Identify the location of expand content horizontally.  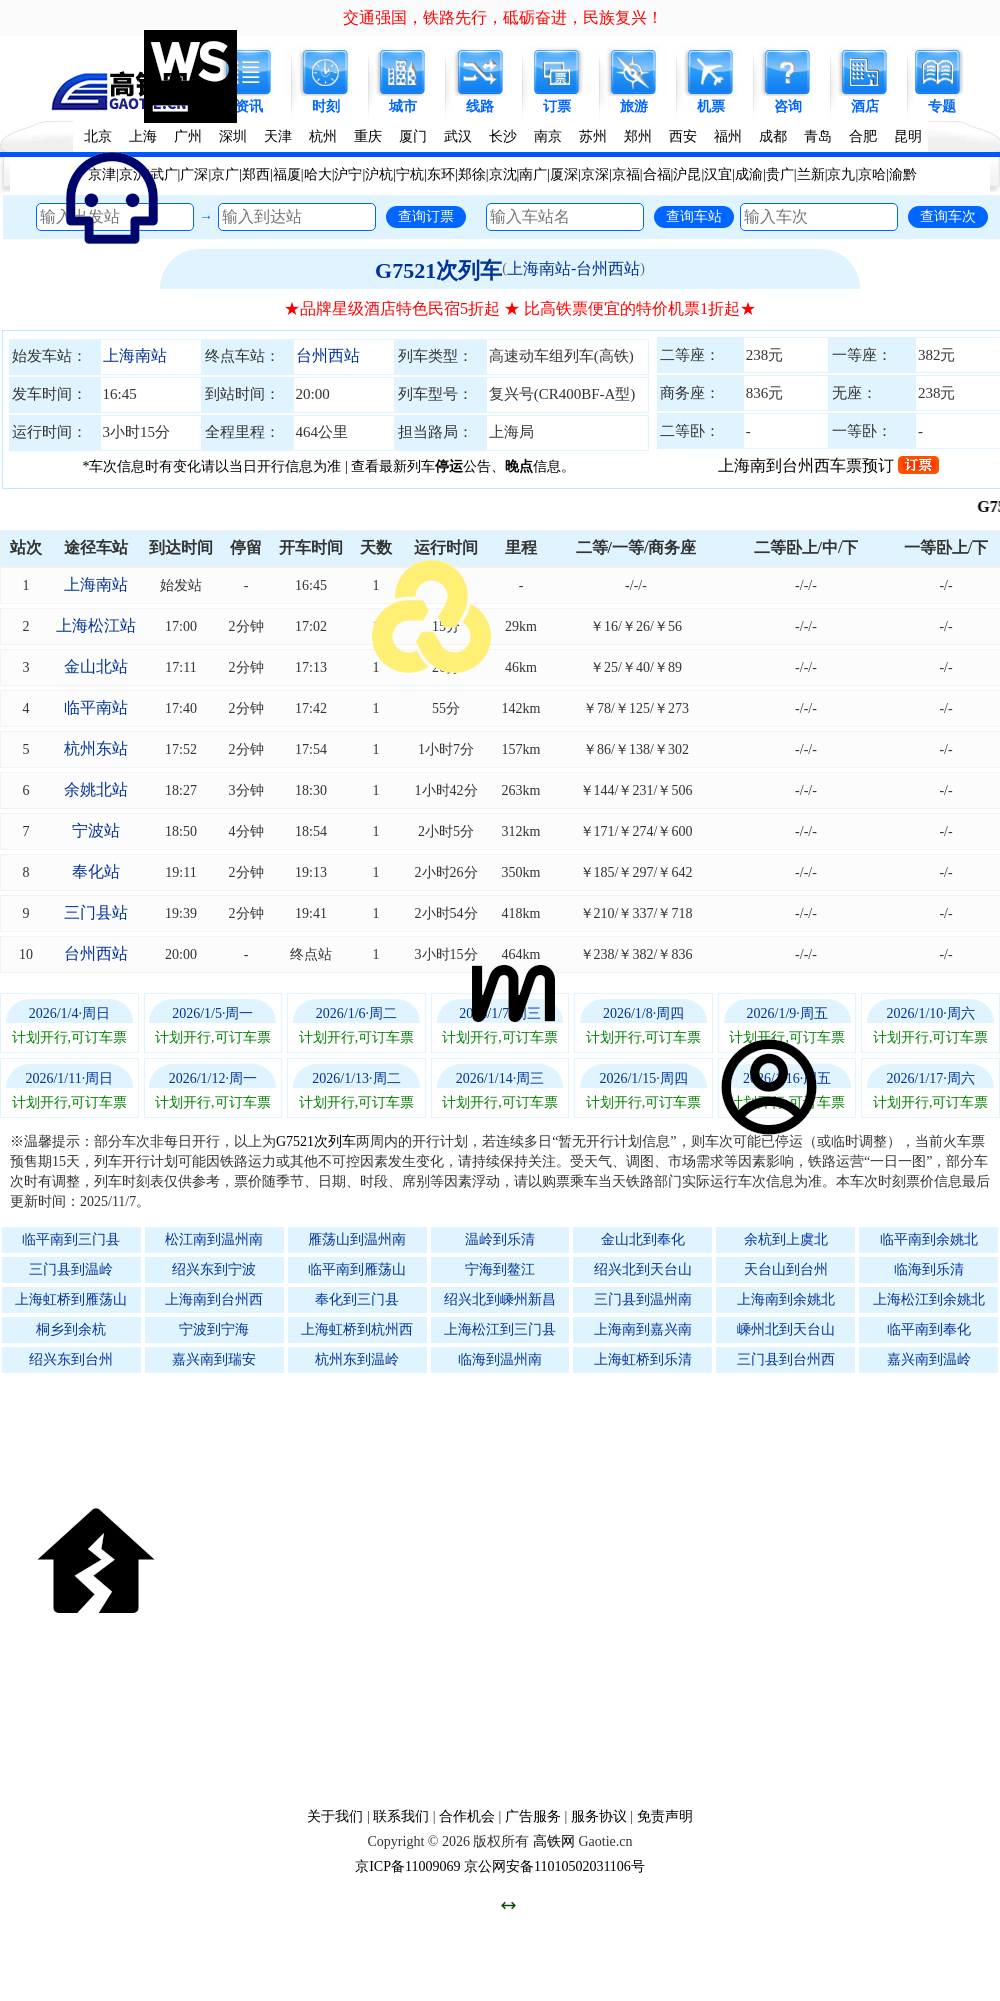
(508, 1905).